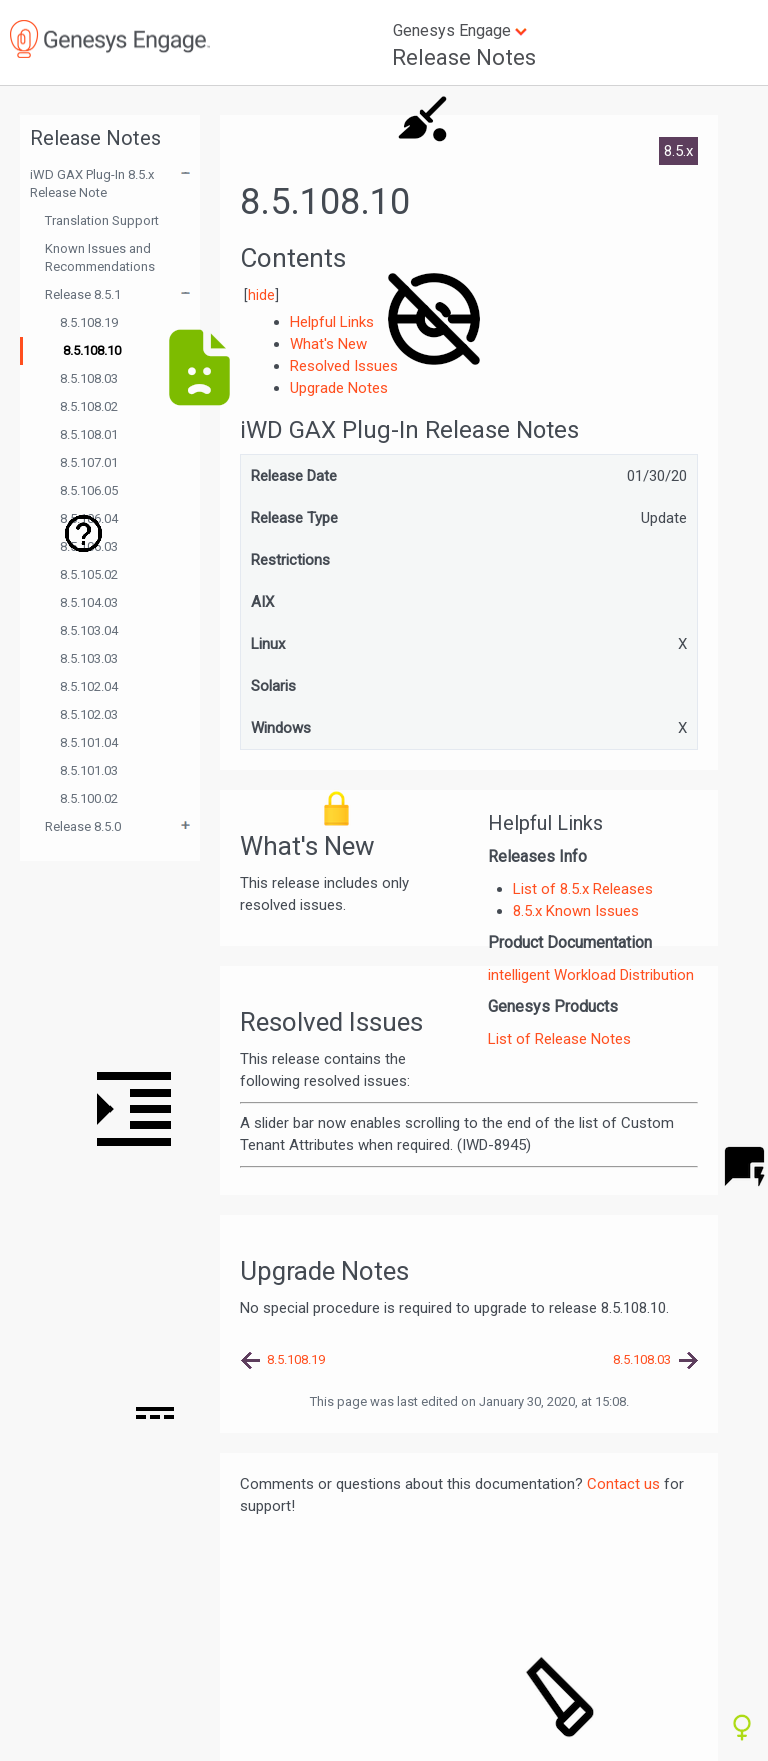 The image size is (768, 1761). What do you see at coordinates (422, 117) in the screenshot?
I see `access quidditch or broomstick-related games` at bounding box center [422, 117].